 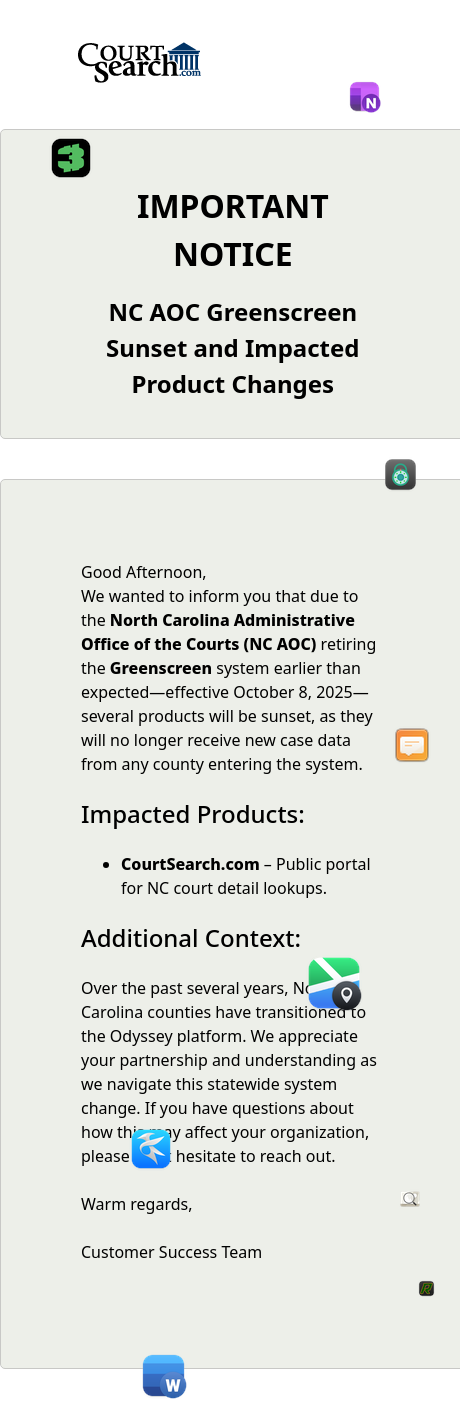 What do you see at coordinates (410, 1199) in the screenshot?
I see `open the photo viewer application` at bounding box center [410, 1199].